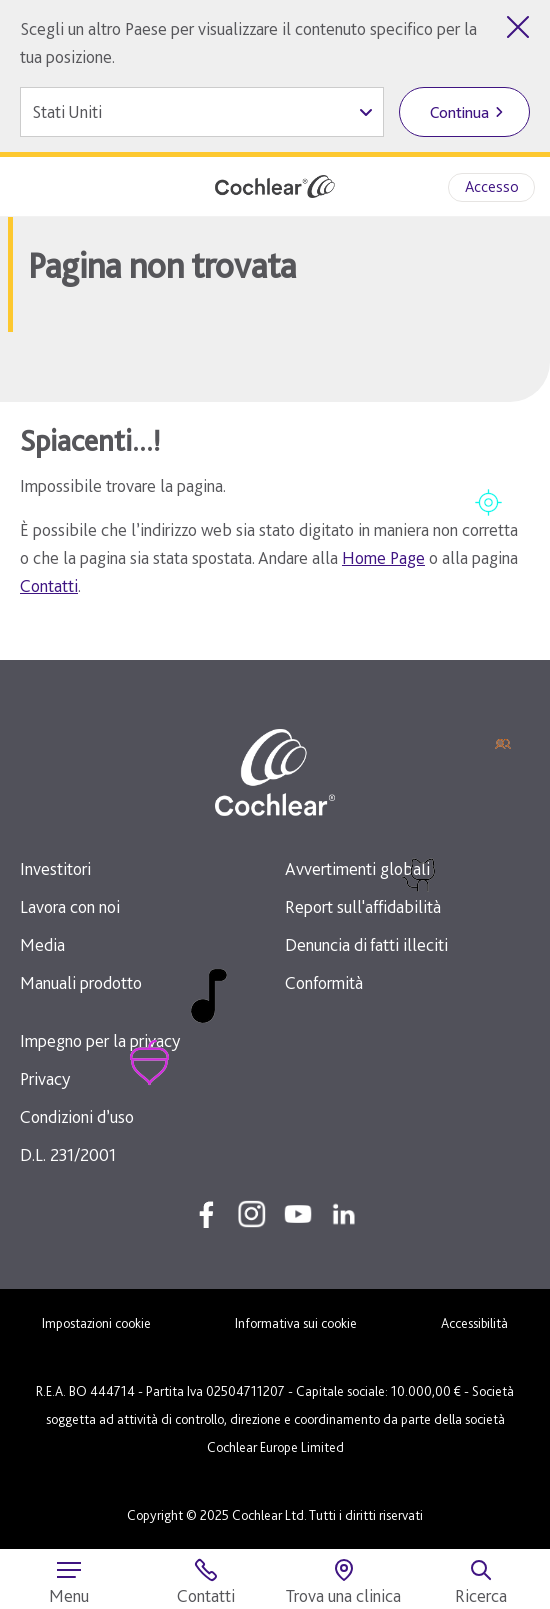 The height and width of the screenshot is (1609, 550). Describe the element at coordinates (209, 996) in the screenshot. I see `access music or audio player` at that location.